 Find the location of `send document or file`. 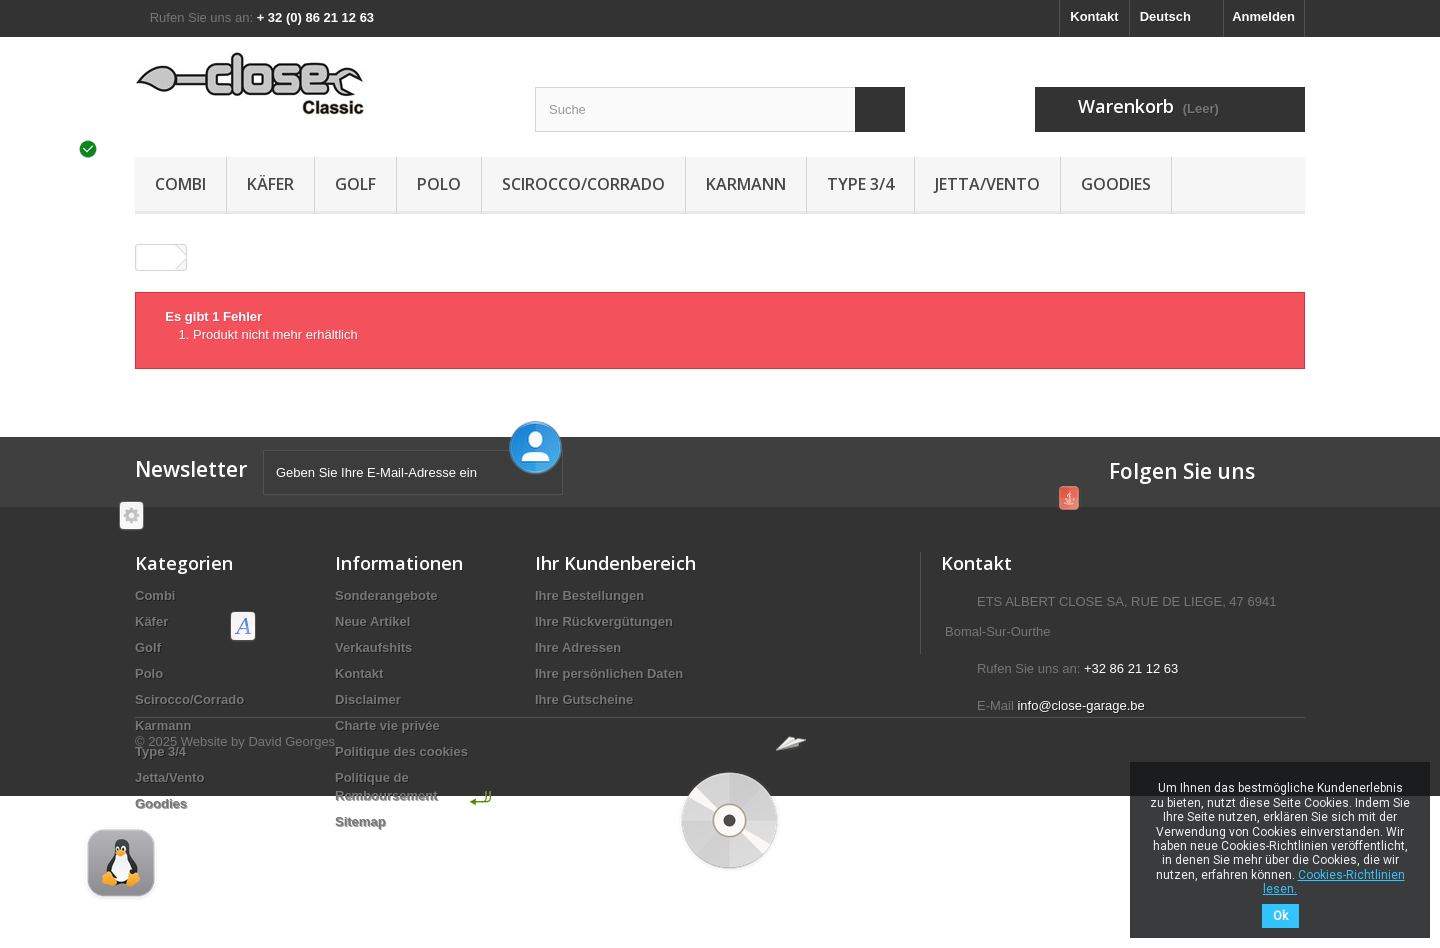

send document or file is located at coordinates (791, 744).